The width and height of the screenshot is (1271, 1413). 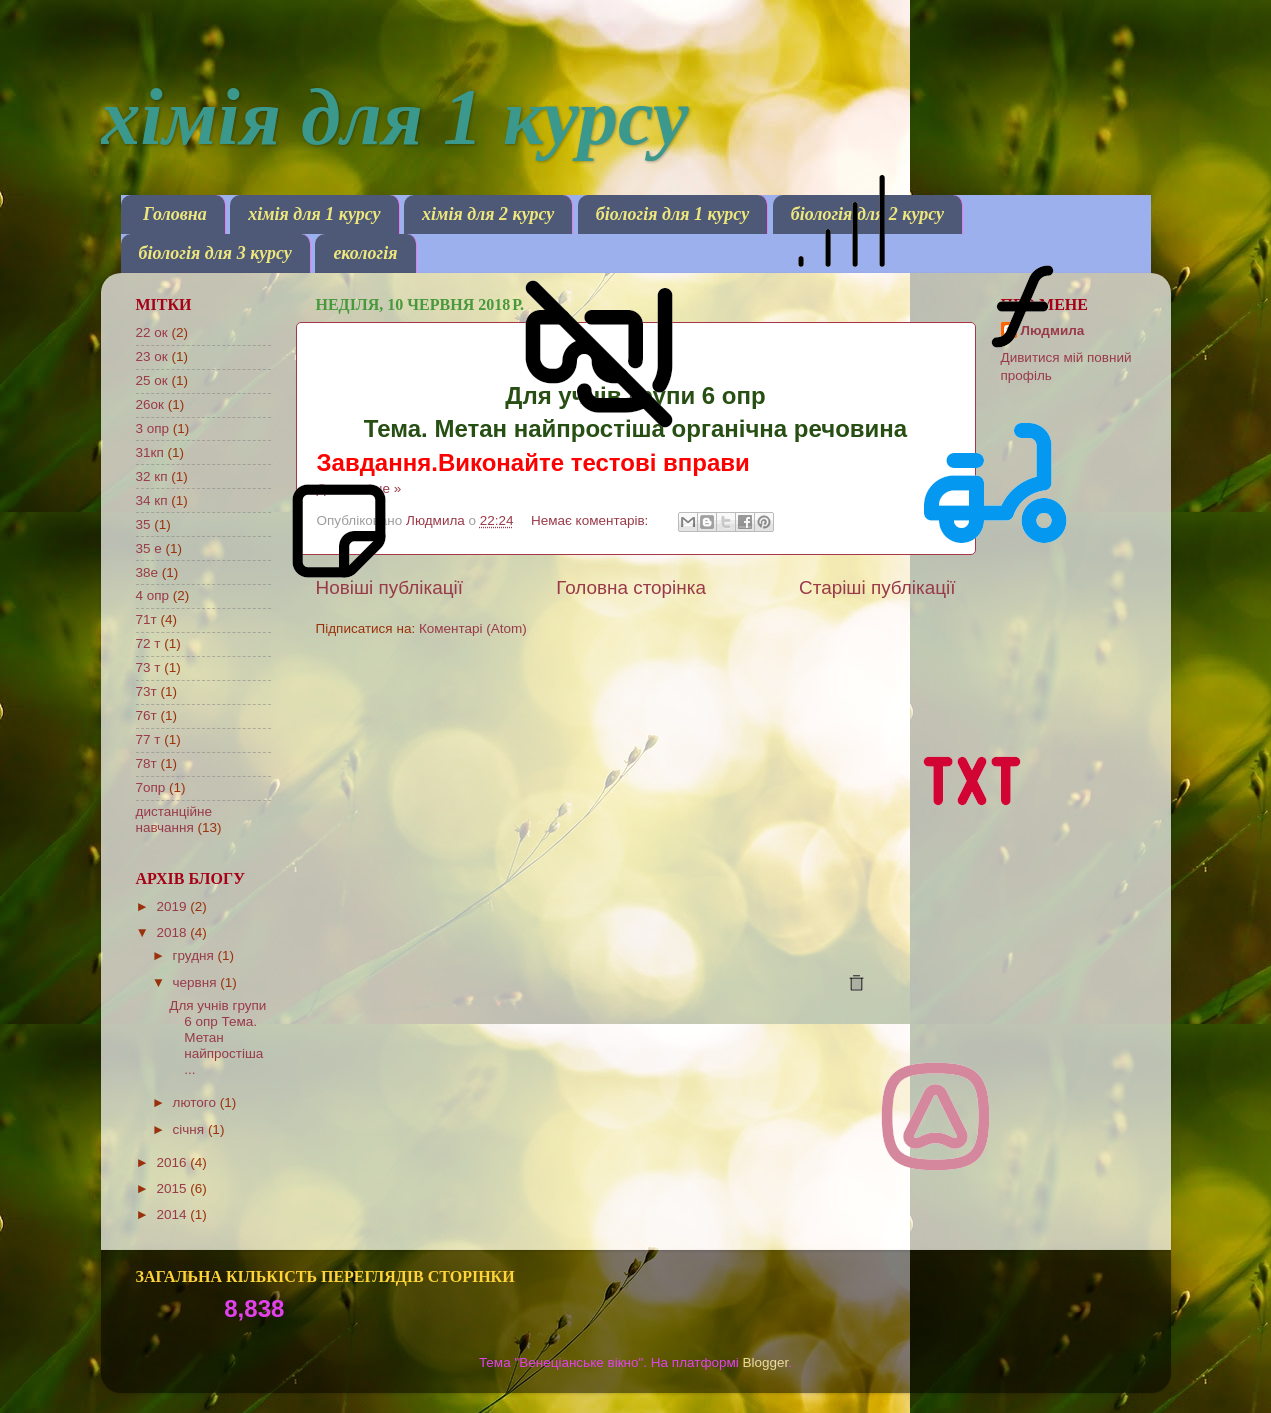 I want to click on indicates strong cellular network signal, so click(x=860, y=215).